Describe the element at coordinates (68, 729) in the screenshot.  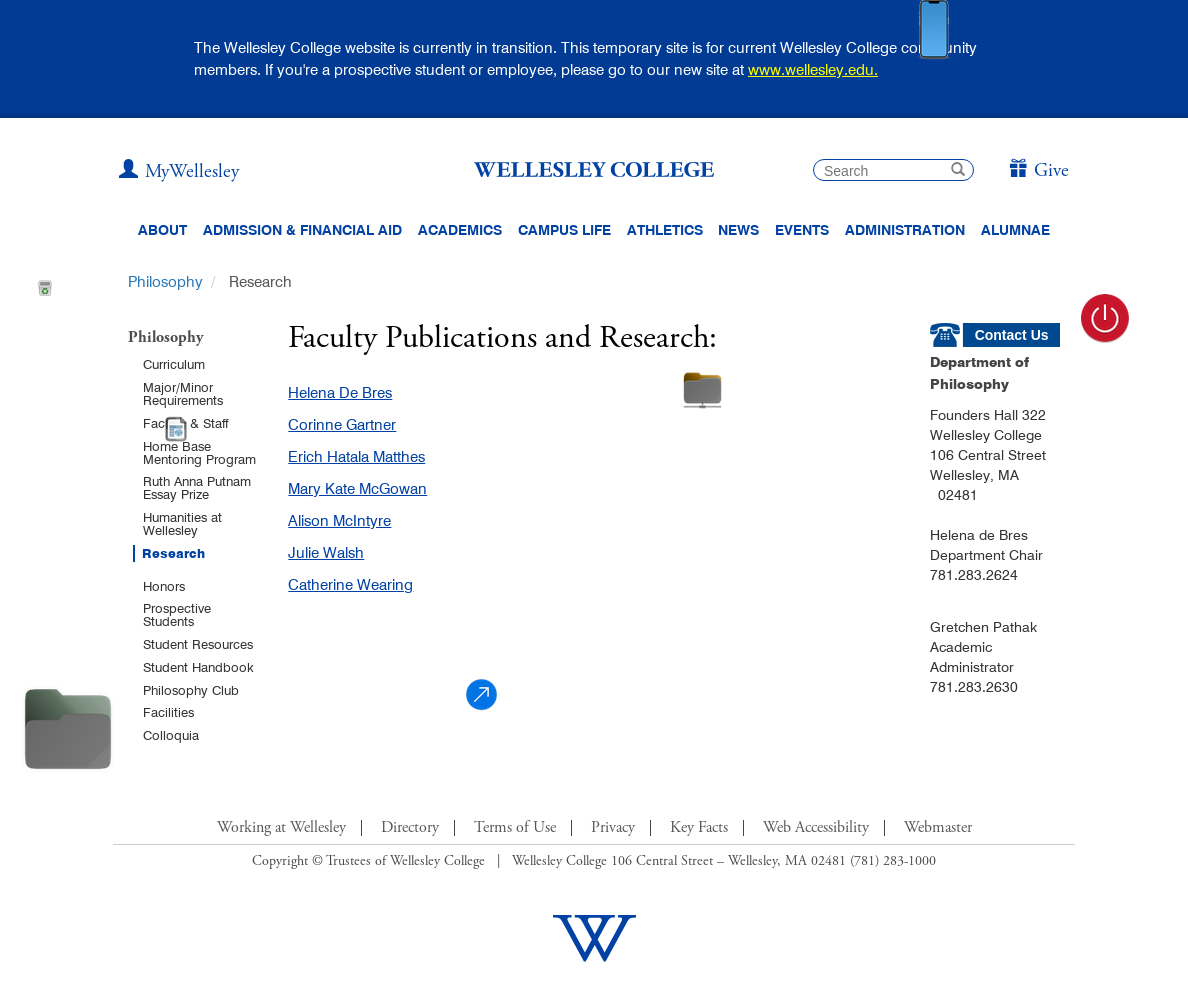
I see `an open folder in the file system` at that location.